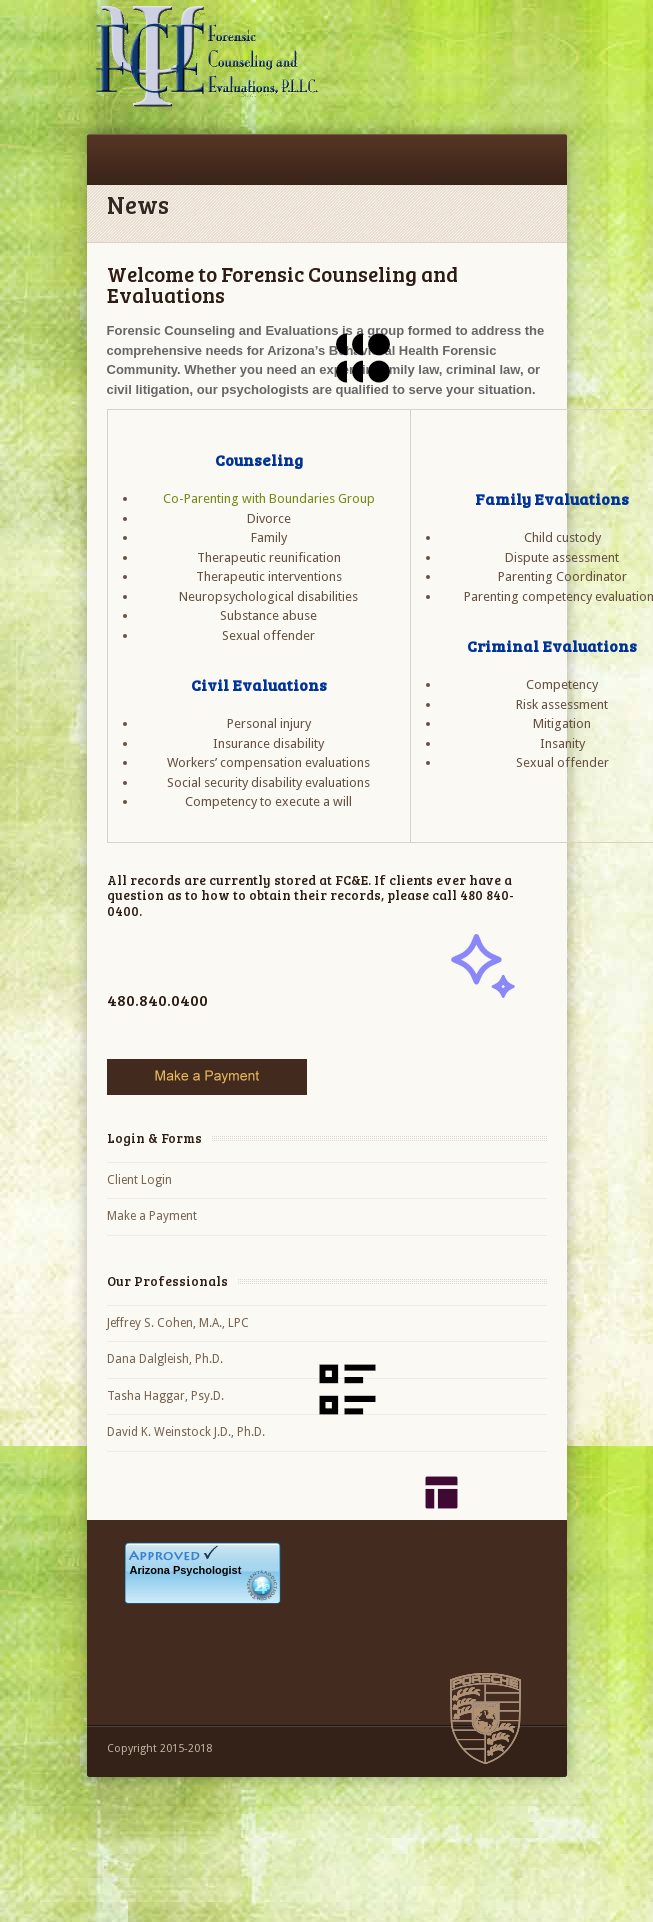 The image size is (653, 1922). Describe the element at coordinates (485, 1718) in the screenshot. I see `porsche brand logo` at that location.